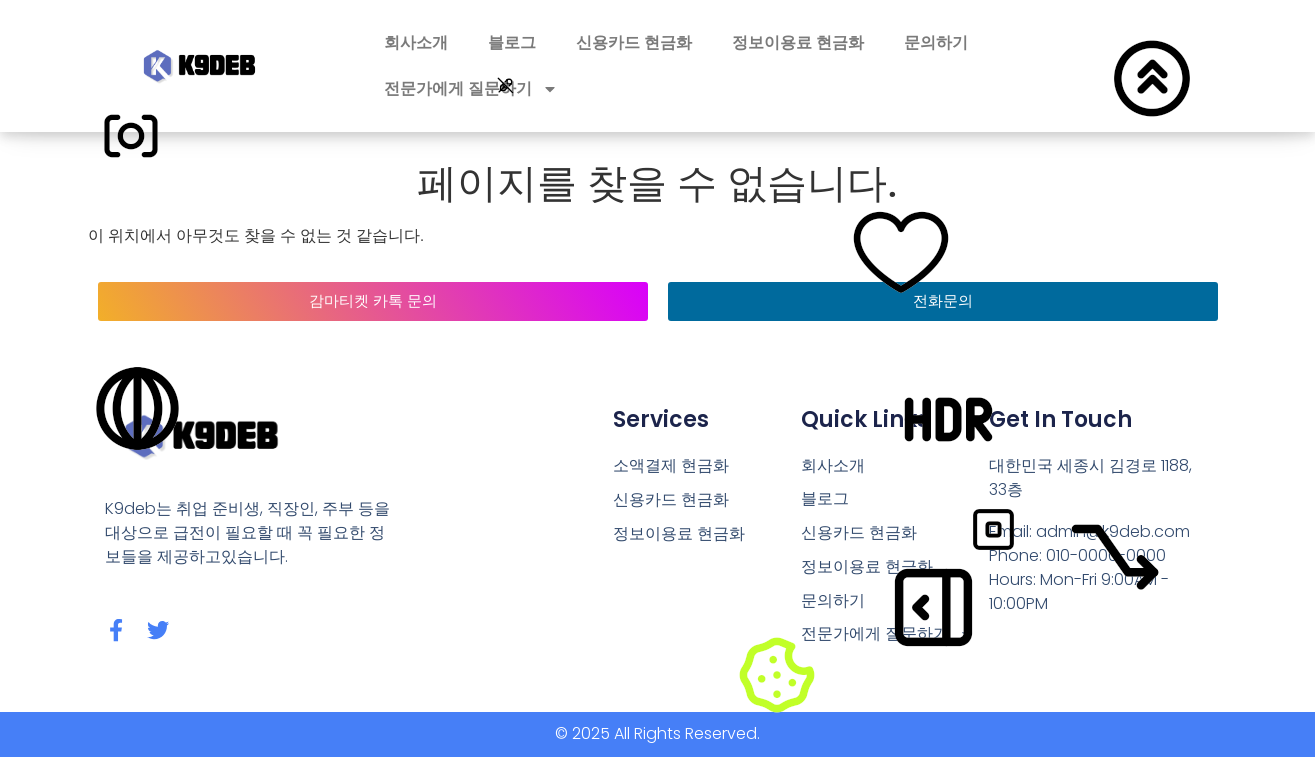  I want to click on indicates a declining trend or decrease in value, so click(1115, 555).